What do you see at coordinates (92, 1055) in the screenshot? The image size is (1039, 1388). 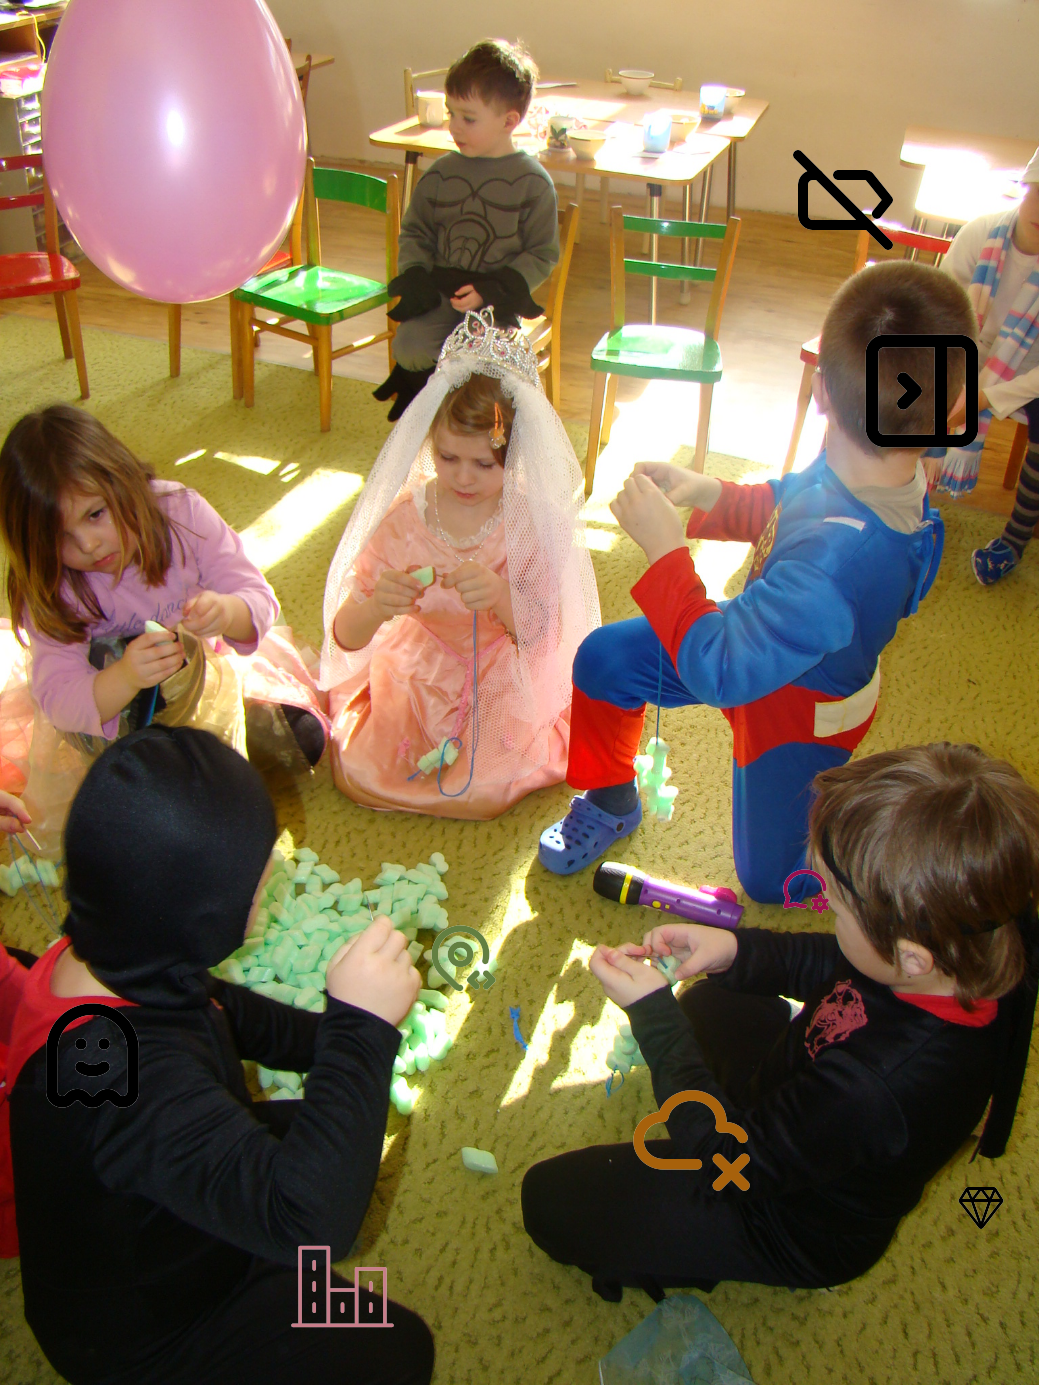 I see `enable ghost mode or incognito browsing` at bounding box center [92, 1055].